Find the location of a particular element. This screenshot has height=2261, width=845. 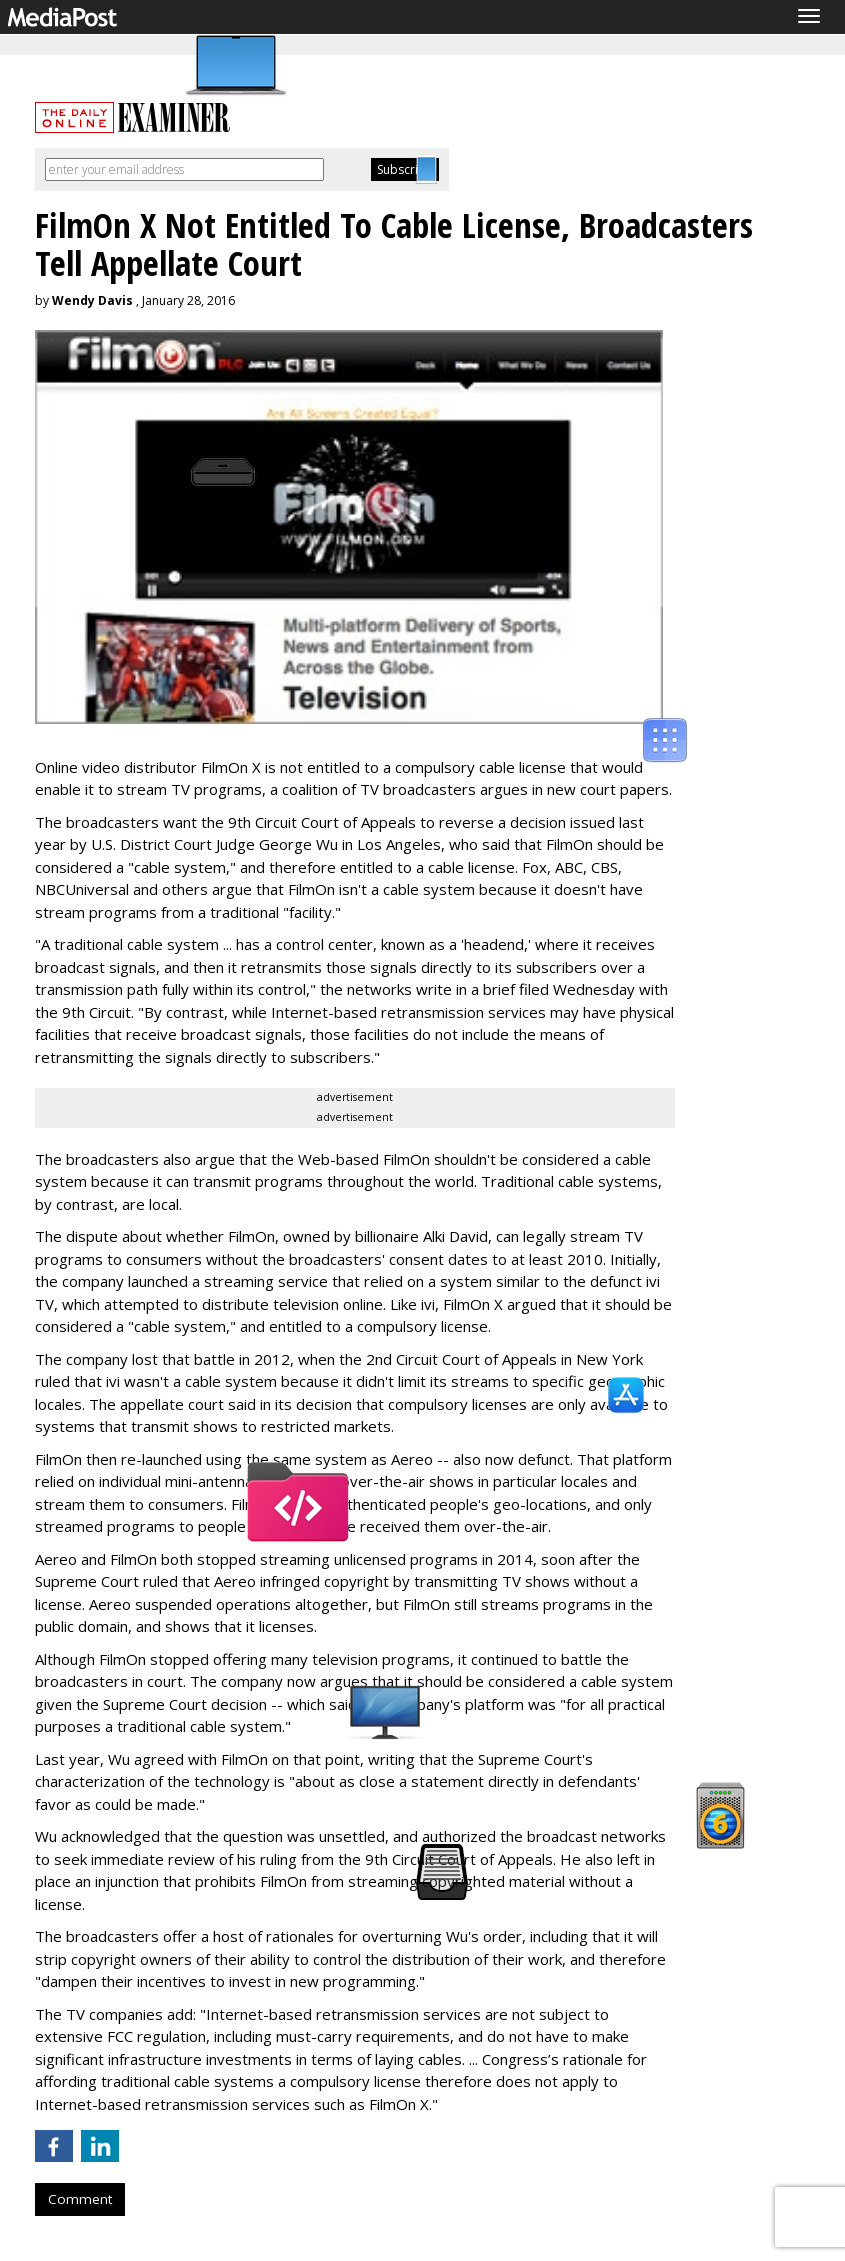

view recently accessed files is located at coordinates (442, 1872).